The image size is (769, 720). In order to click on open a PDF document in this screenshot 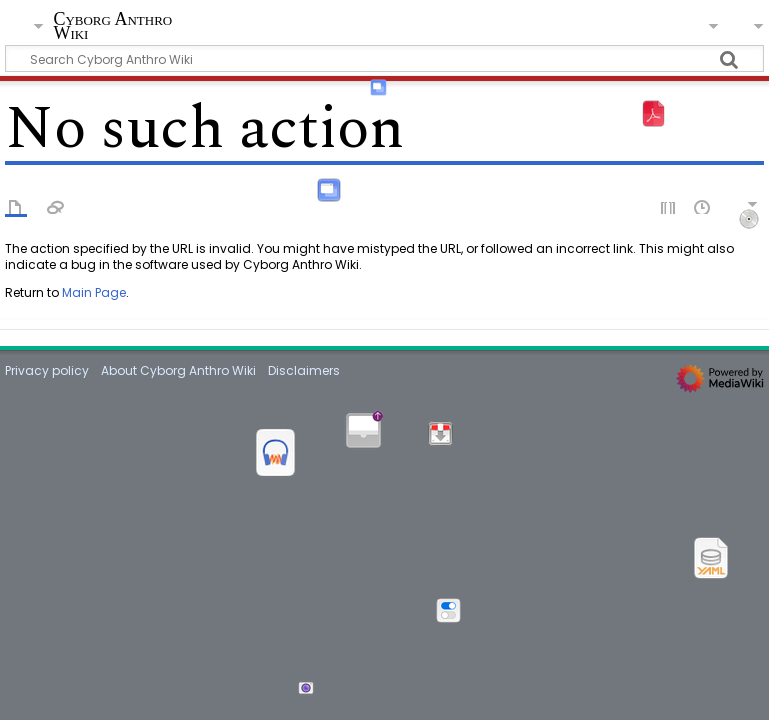, I will do `click(653, 113)`.